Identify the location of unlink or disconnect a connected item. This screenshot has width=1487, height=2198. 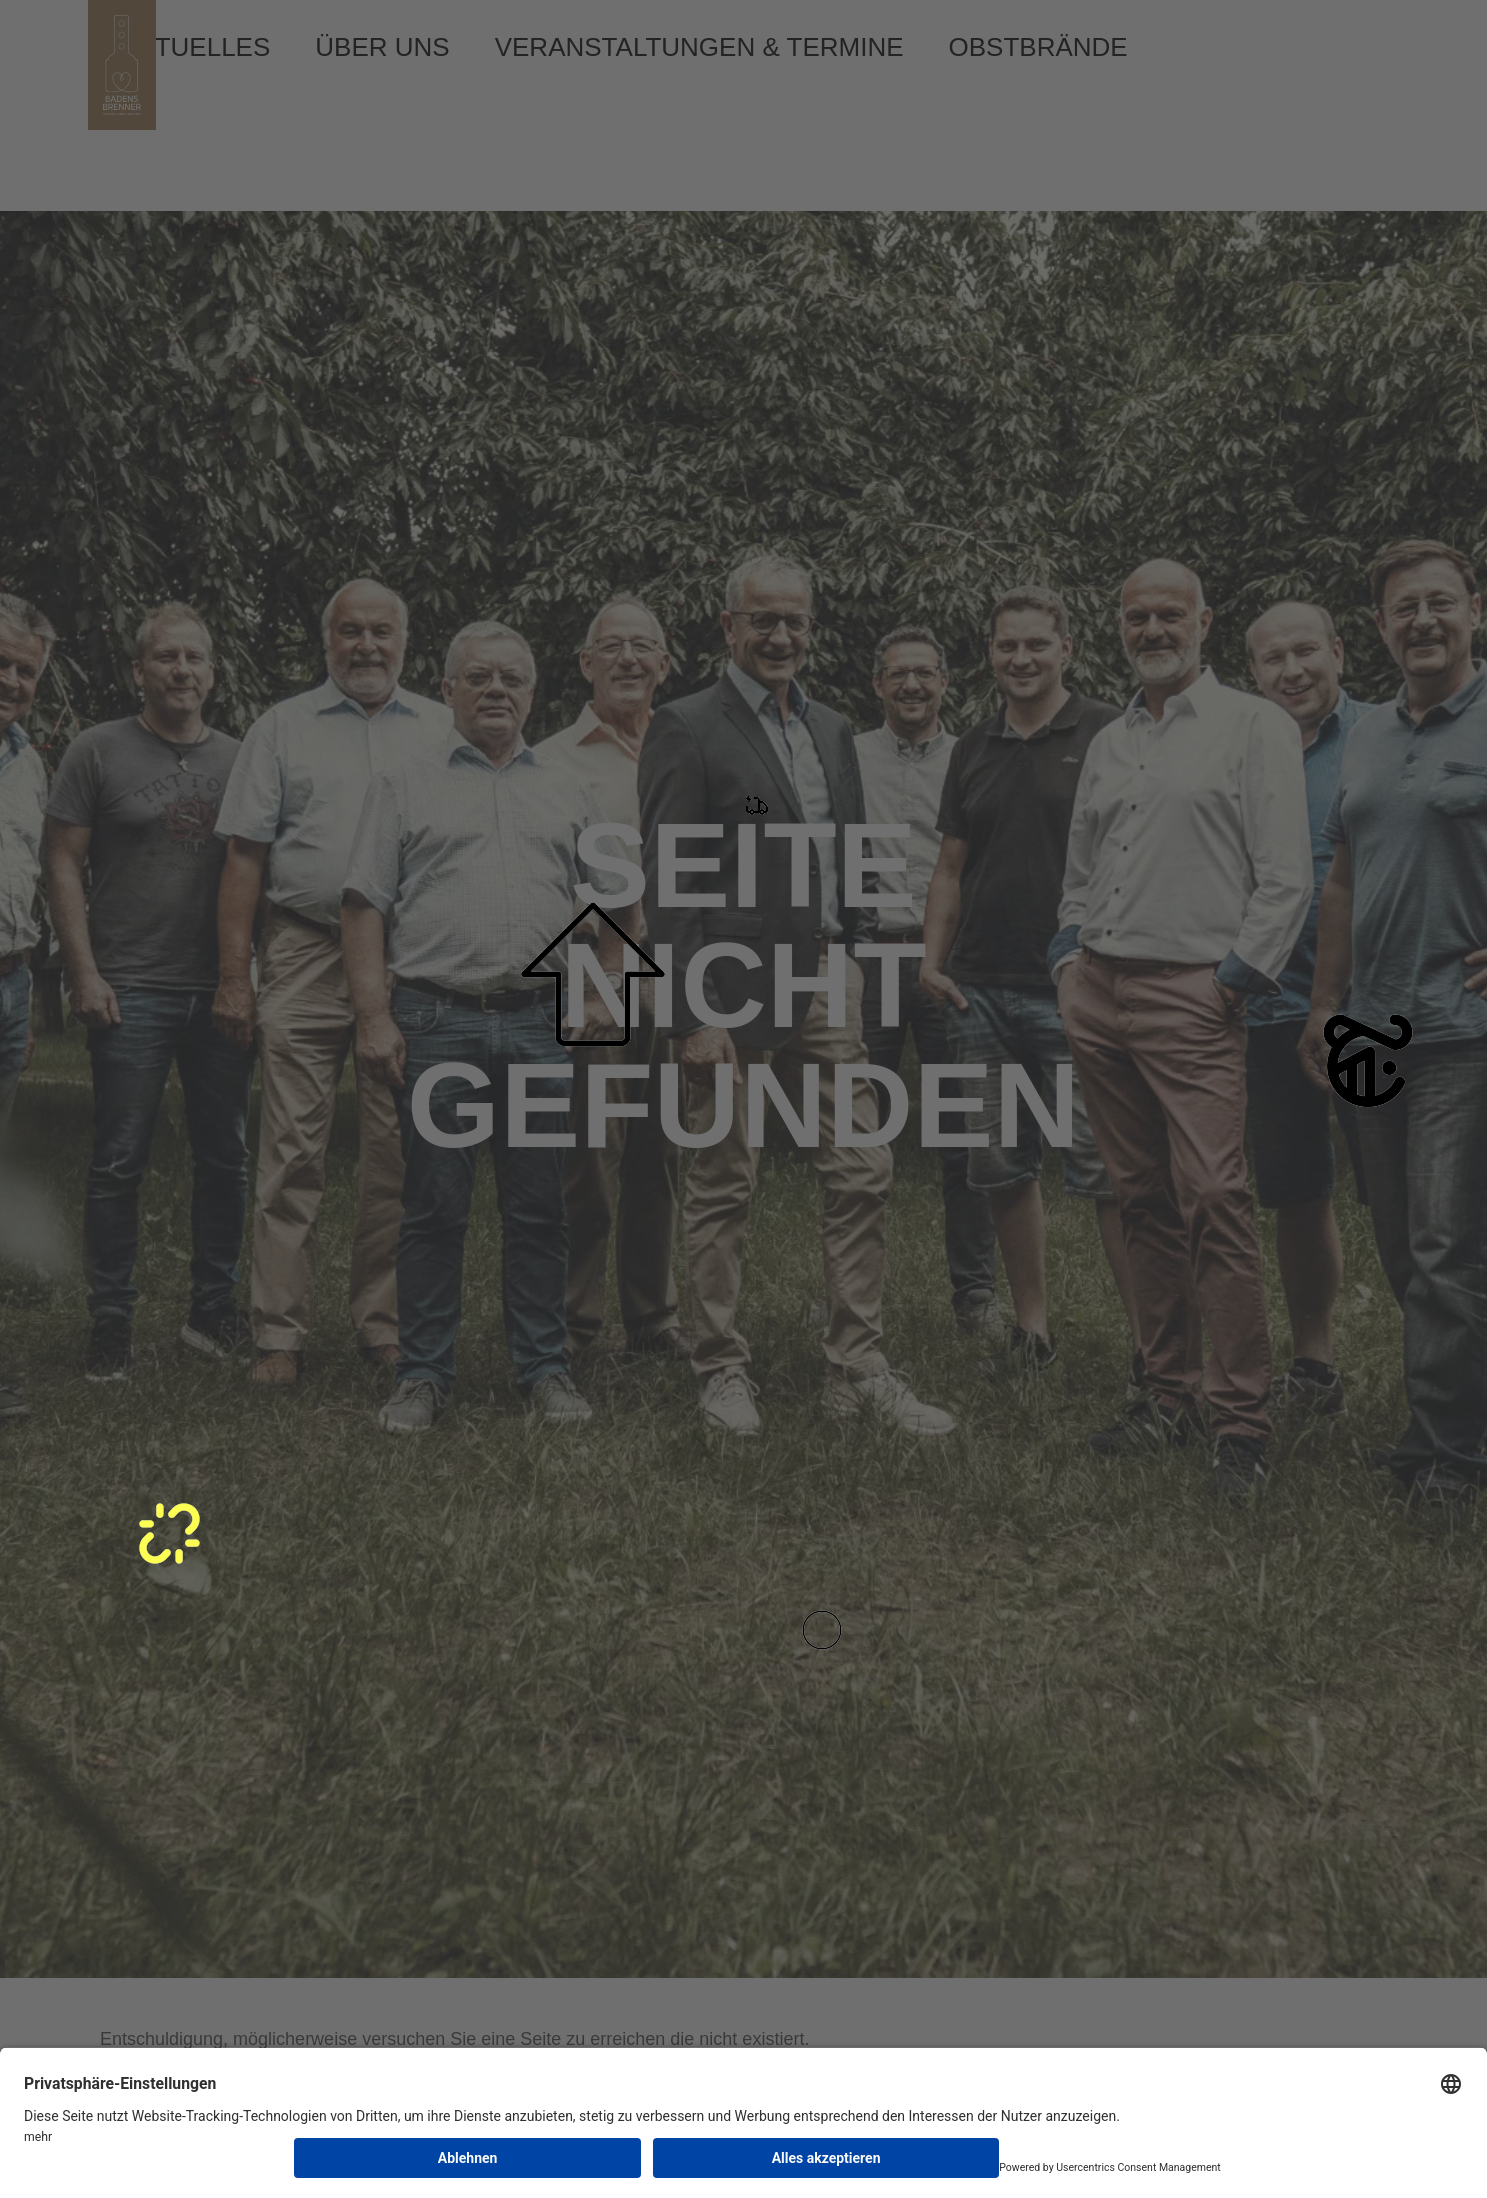
(169, 1533).